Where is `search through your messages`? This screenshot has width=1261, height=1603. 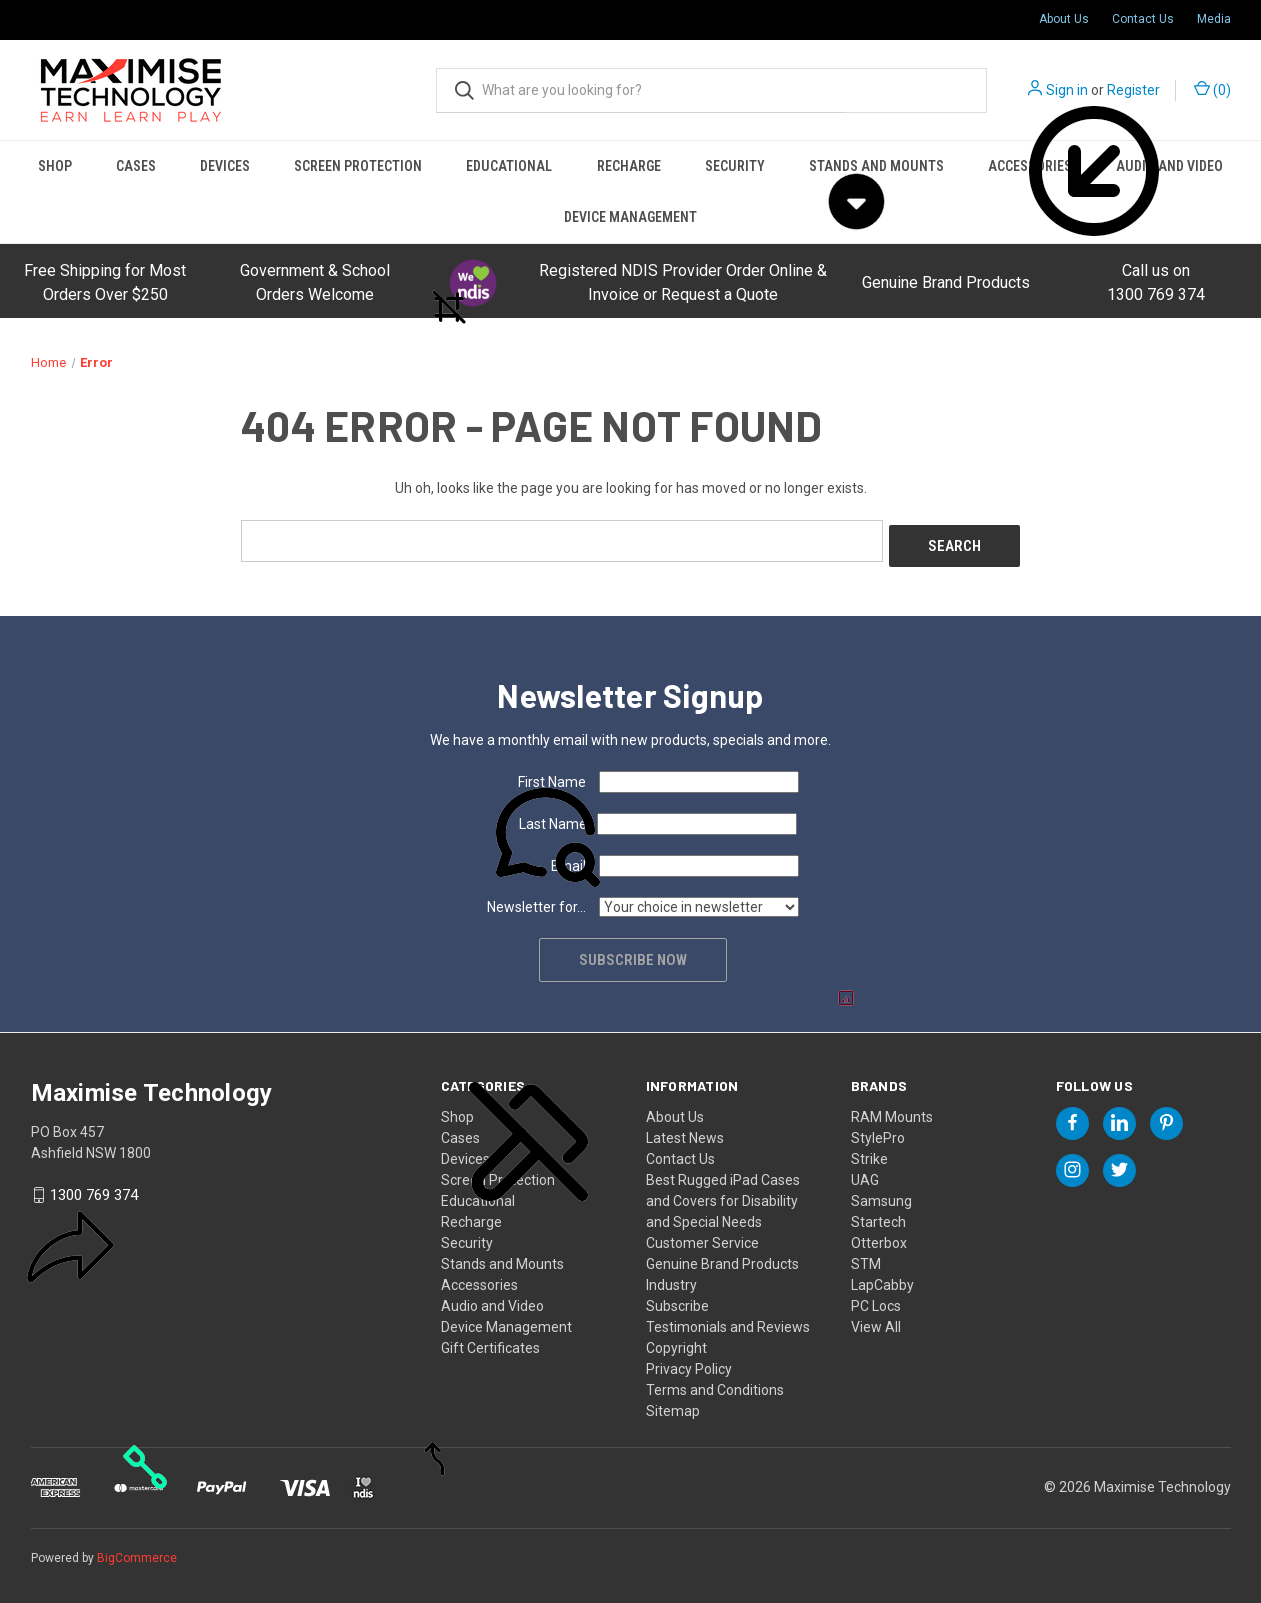
search through your messages is located at coordinates (545, 832).